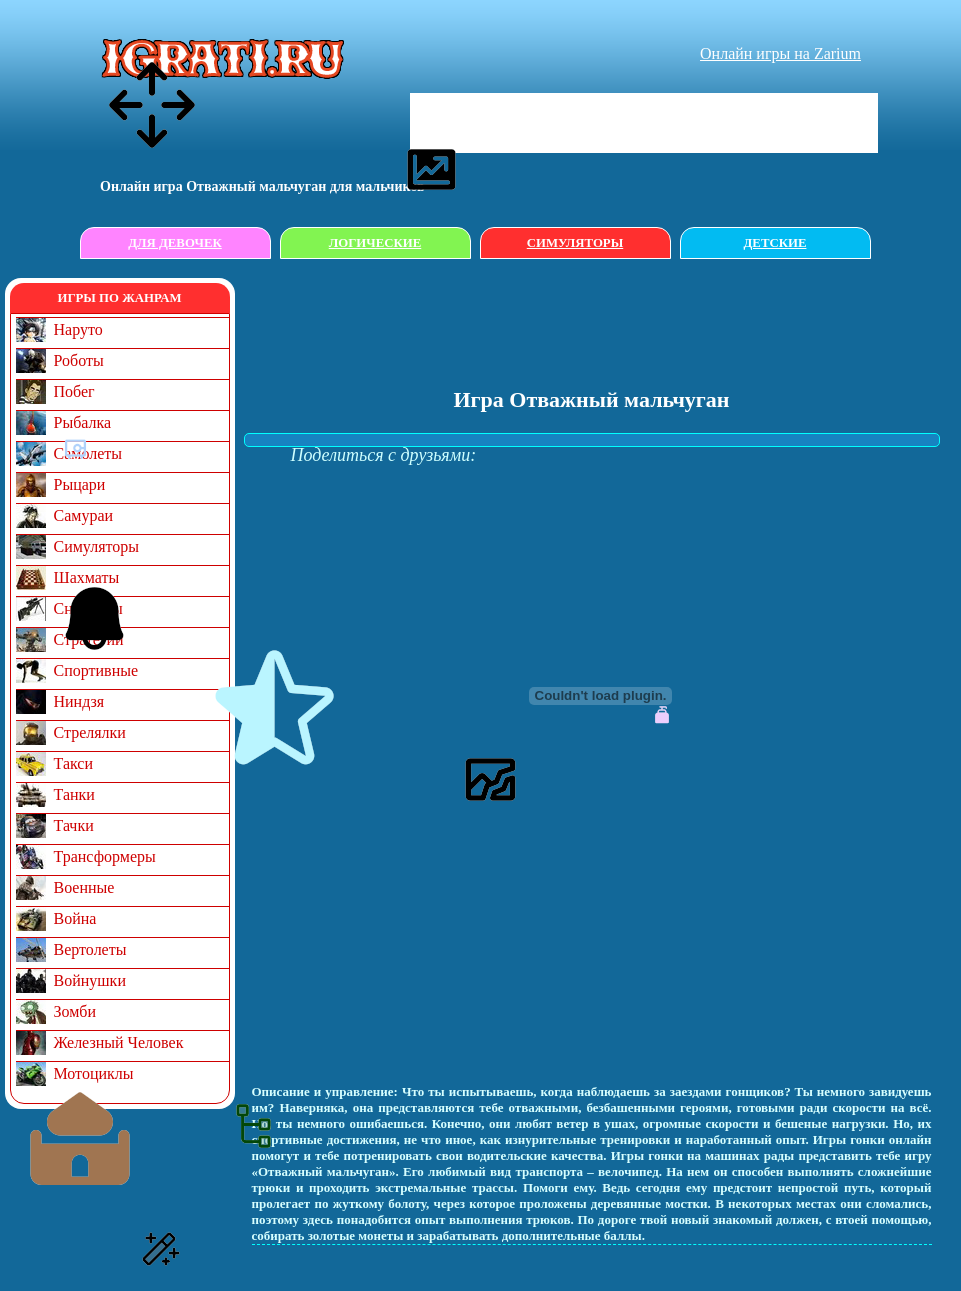 The image size is (961, 1291). I want to click on indicates a broken or corrupted image file, so click(490, 779).